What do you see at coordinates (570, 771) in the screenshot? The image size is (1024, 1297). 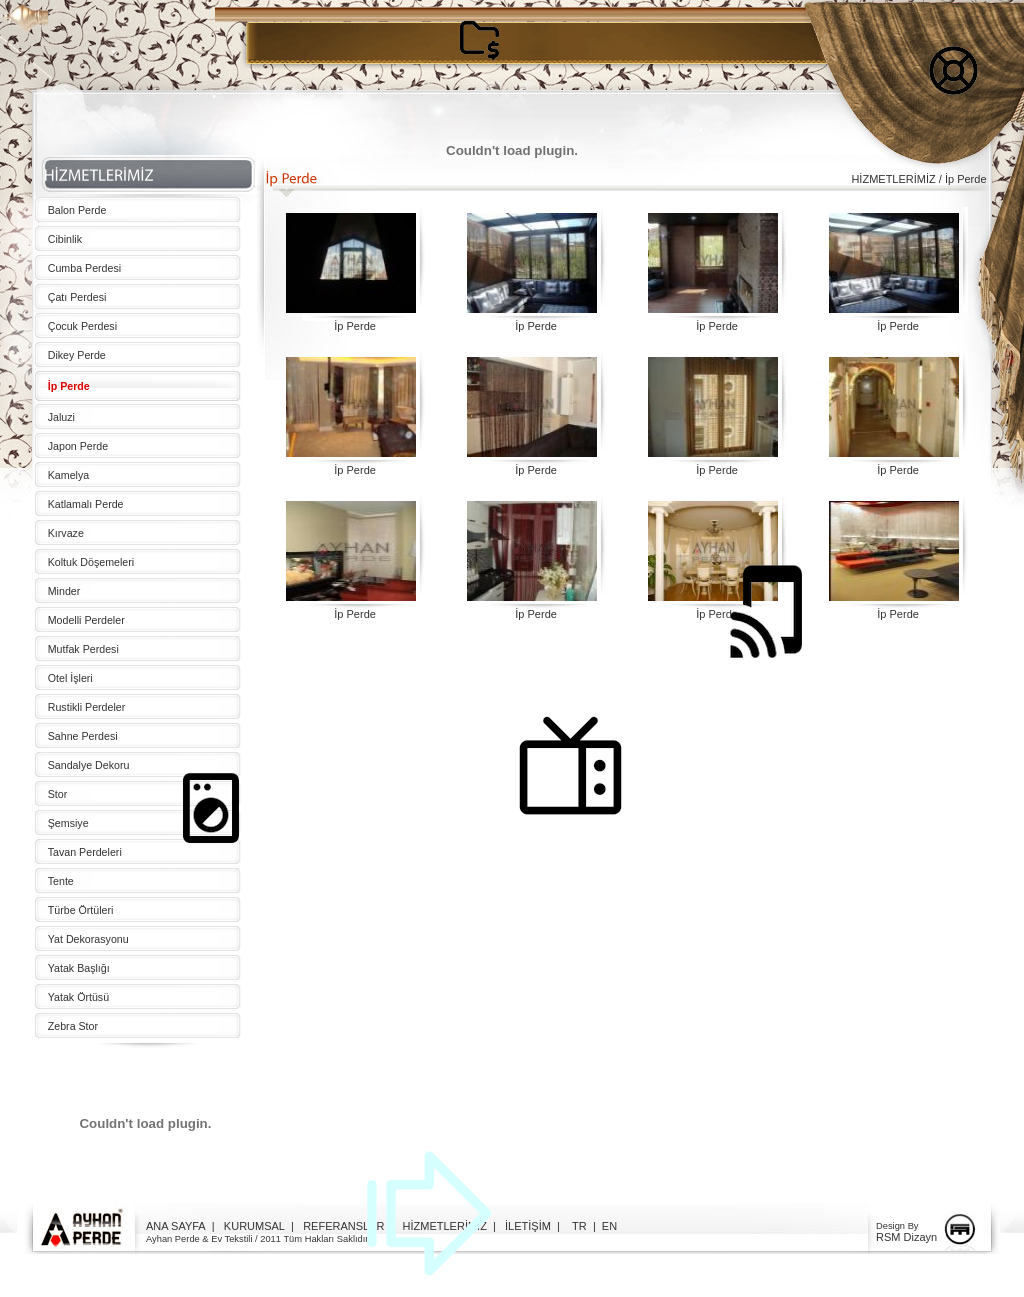 I see `access TV or video streaming content` at bounding box center [570, 771].